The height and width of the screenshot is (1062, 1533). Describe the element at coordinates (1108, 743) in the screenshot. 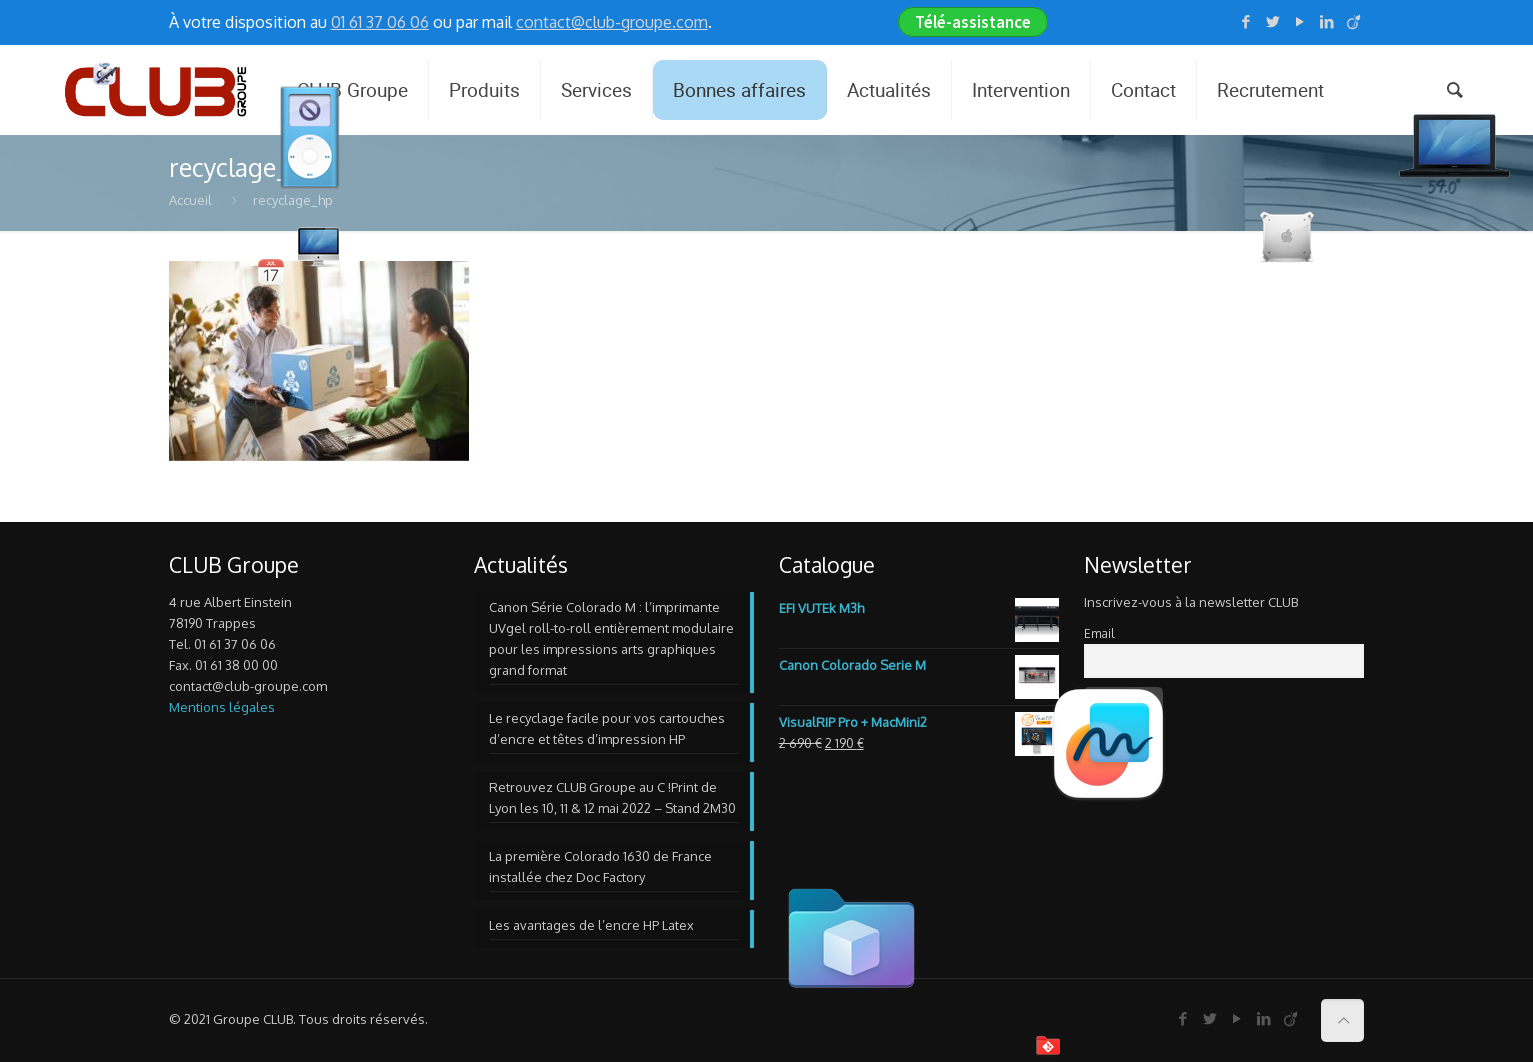

I see `open freeform app for collaborative brainstorming` at that location.